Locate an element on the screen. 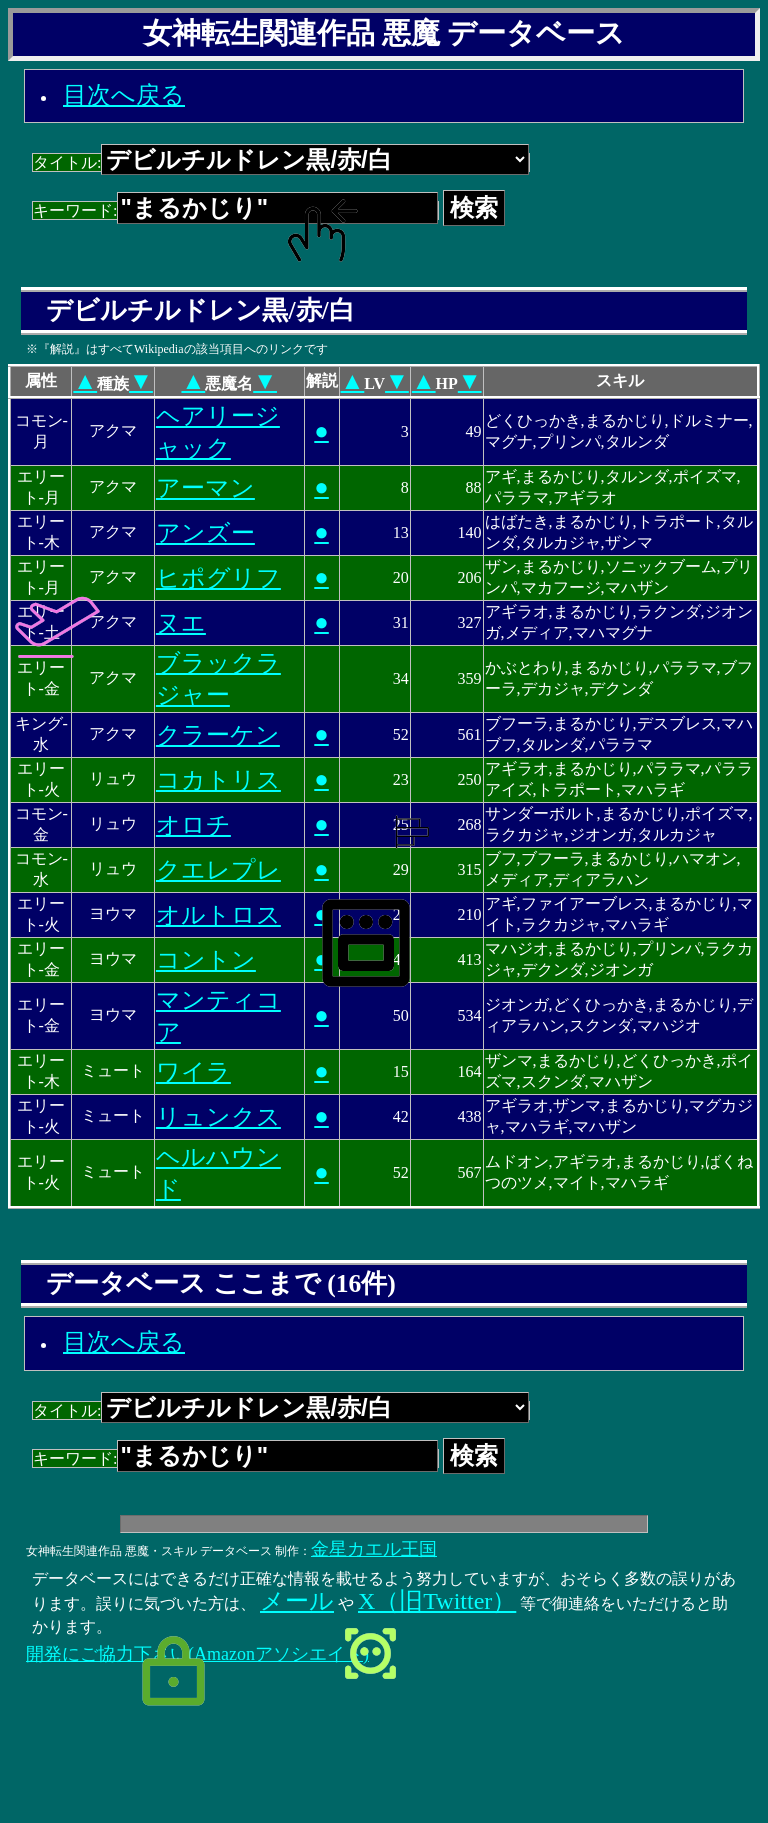 This screenshot has width=768, height=1823. view horizontal bar chart data is located at coordinates (411, 832).